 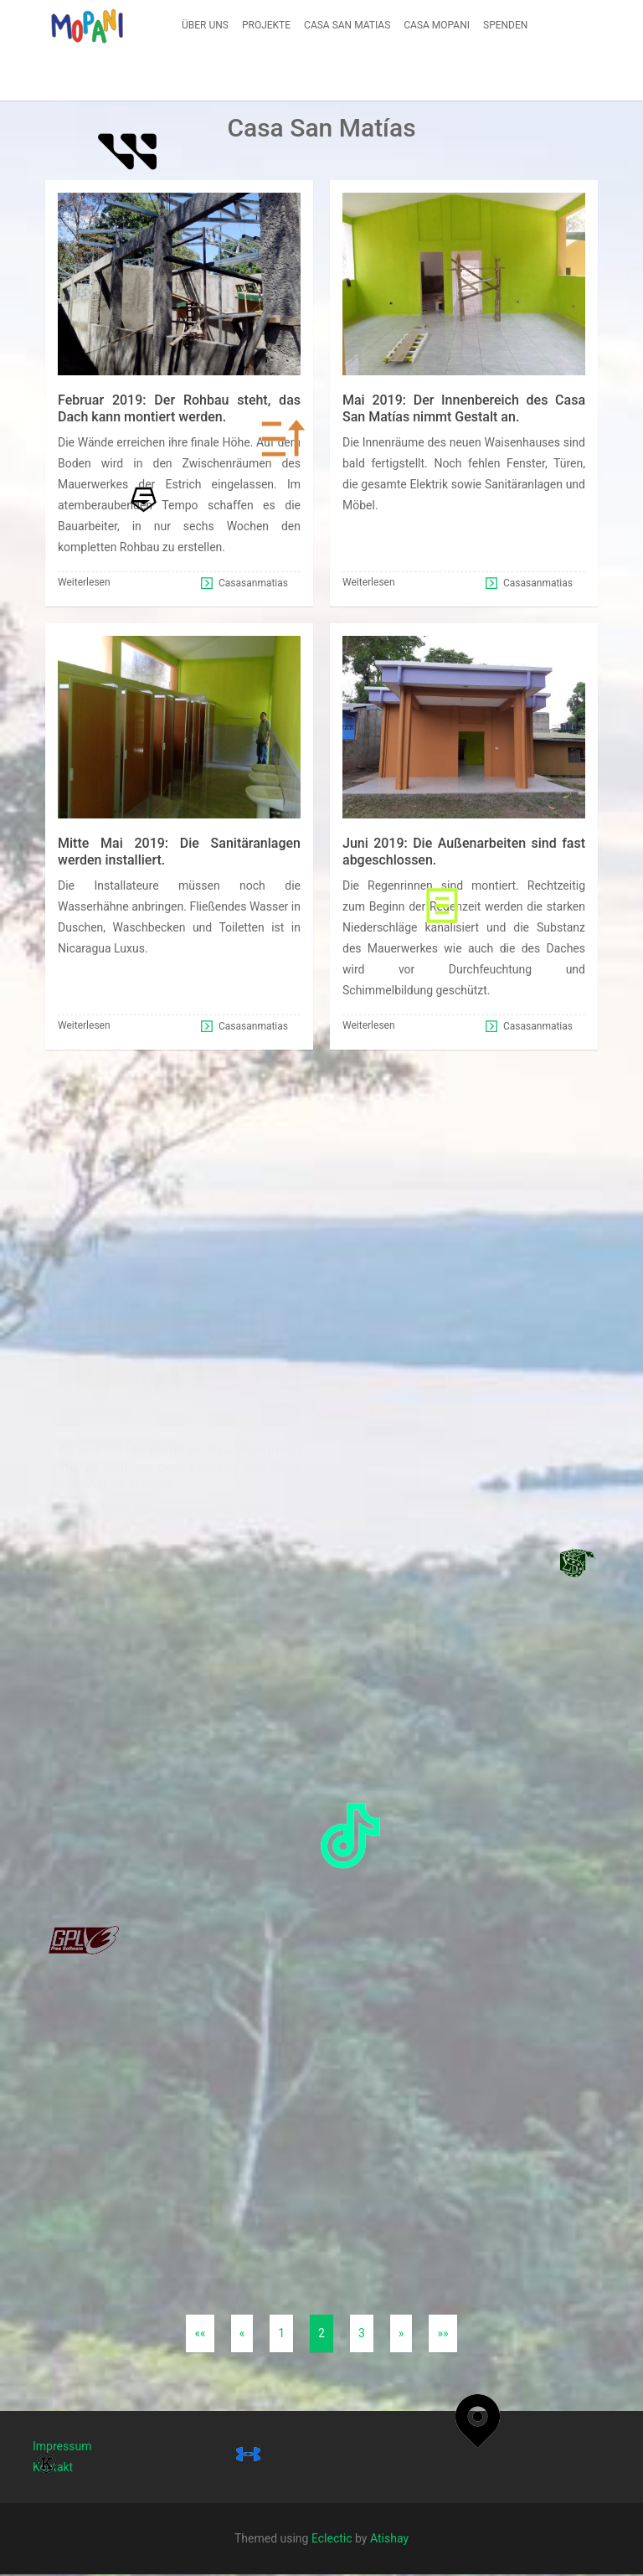 I want to click on known publishing platform logo, so click(x=46, y=2463).